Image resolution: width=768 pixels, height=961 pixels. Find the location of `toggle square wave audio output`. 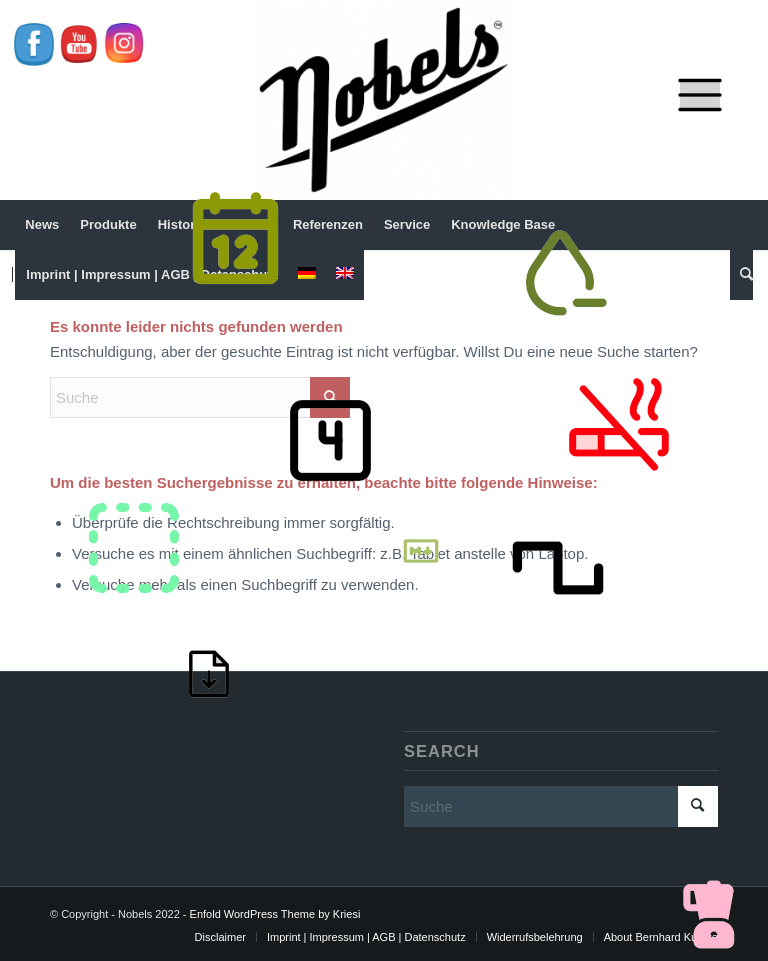

toggle square wave audio output is located at coordinates (558, 568).